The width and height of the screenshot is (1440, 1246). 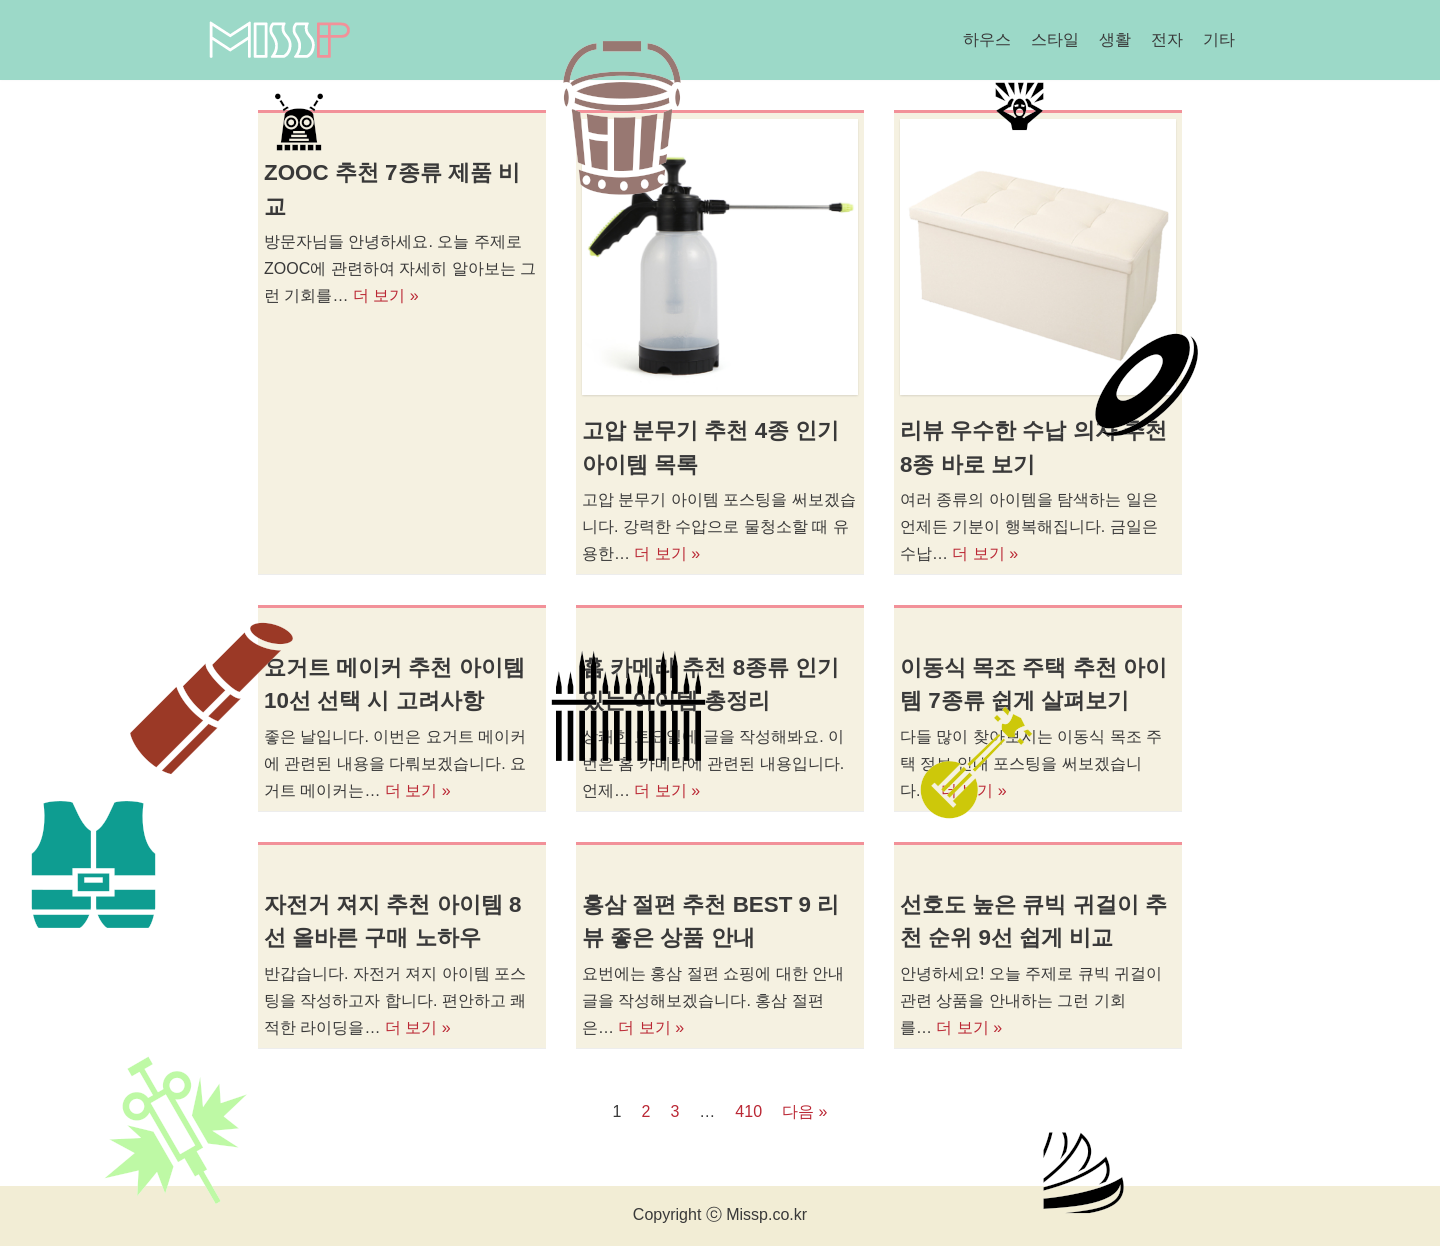 What do you see at coordinates (173, 1129) in the screenshot?
I see `use a healing item or potion` at bounding box center [173, 1129].